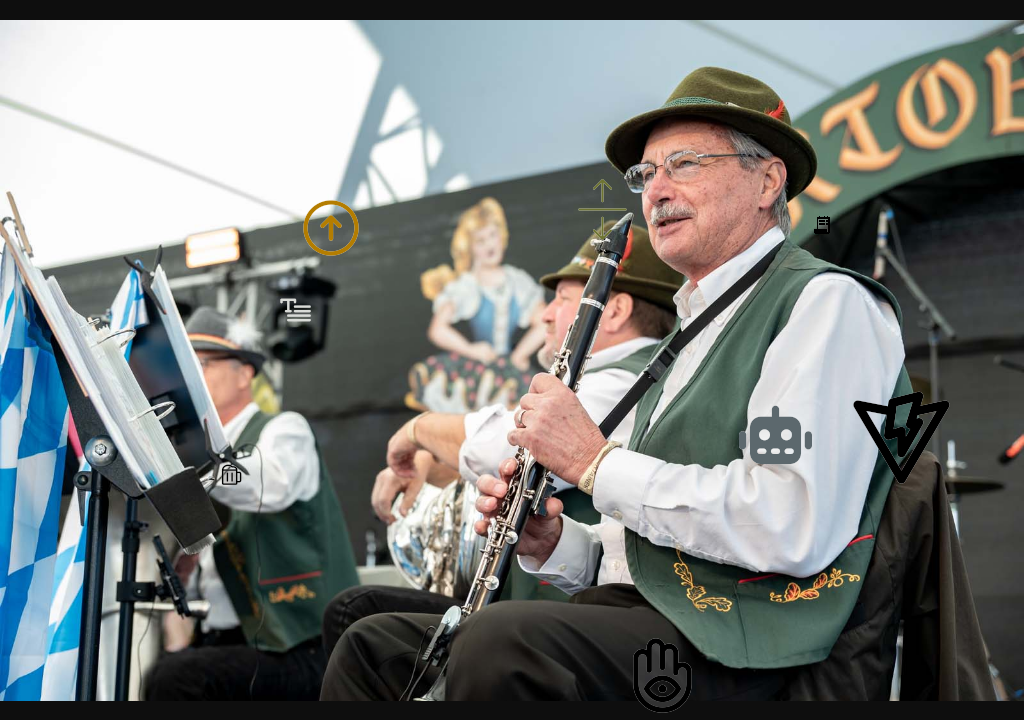 This screenshot has width=1024, height=720. I want to click on view nearby bars or breweries, so click(230, 475).